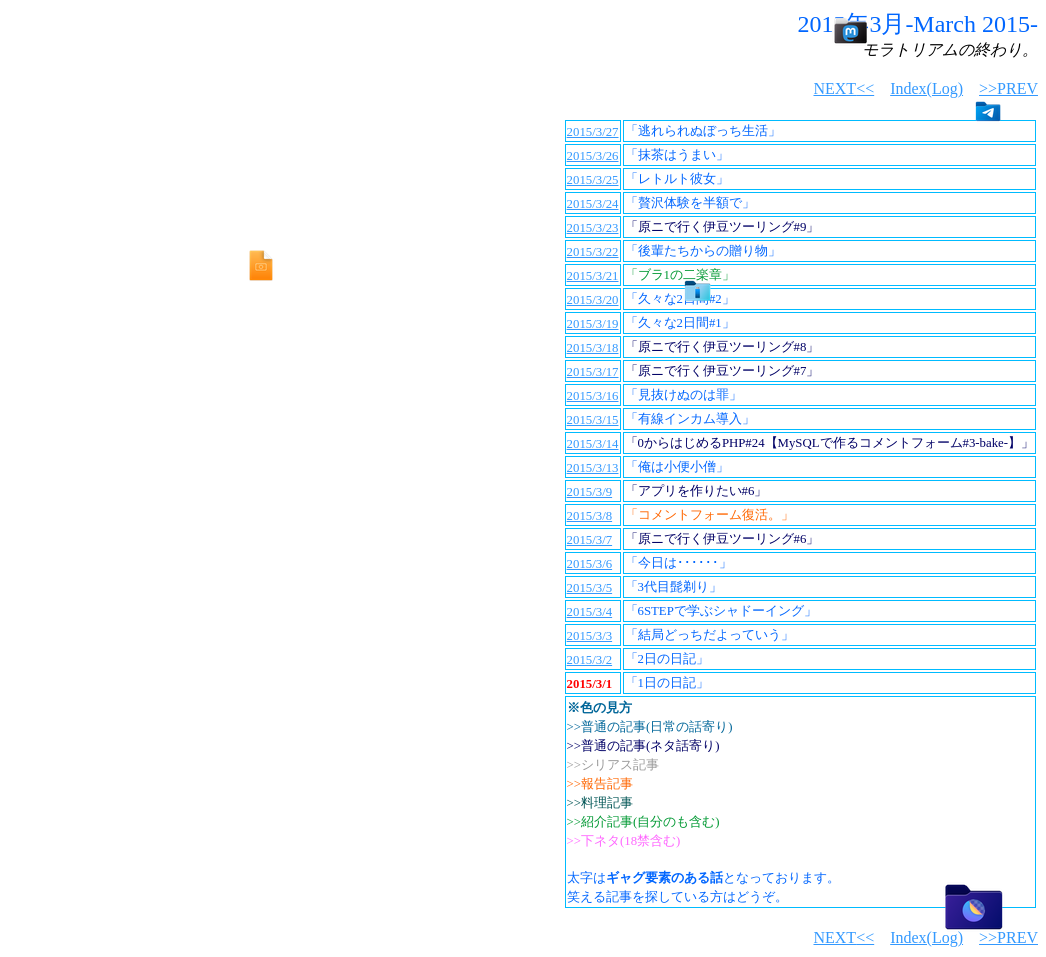 Image resolution: width=1046 pixels, height=957 pixels. What do you see at coordinates (850, 31) in the screenshot?
I see `folder containing mastodon-related files` at bounding box center [850, 31].